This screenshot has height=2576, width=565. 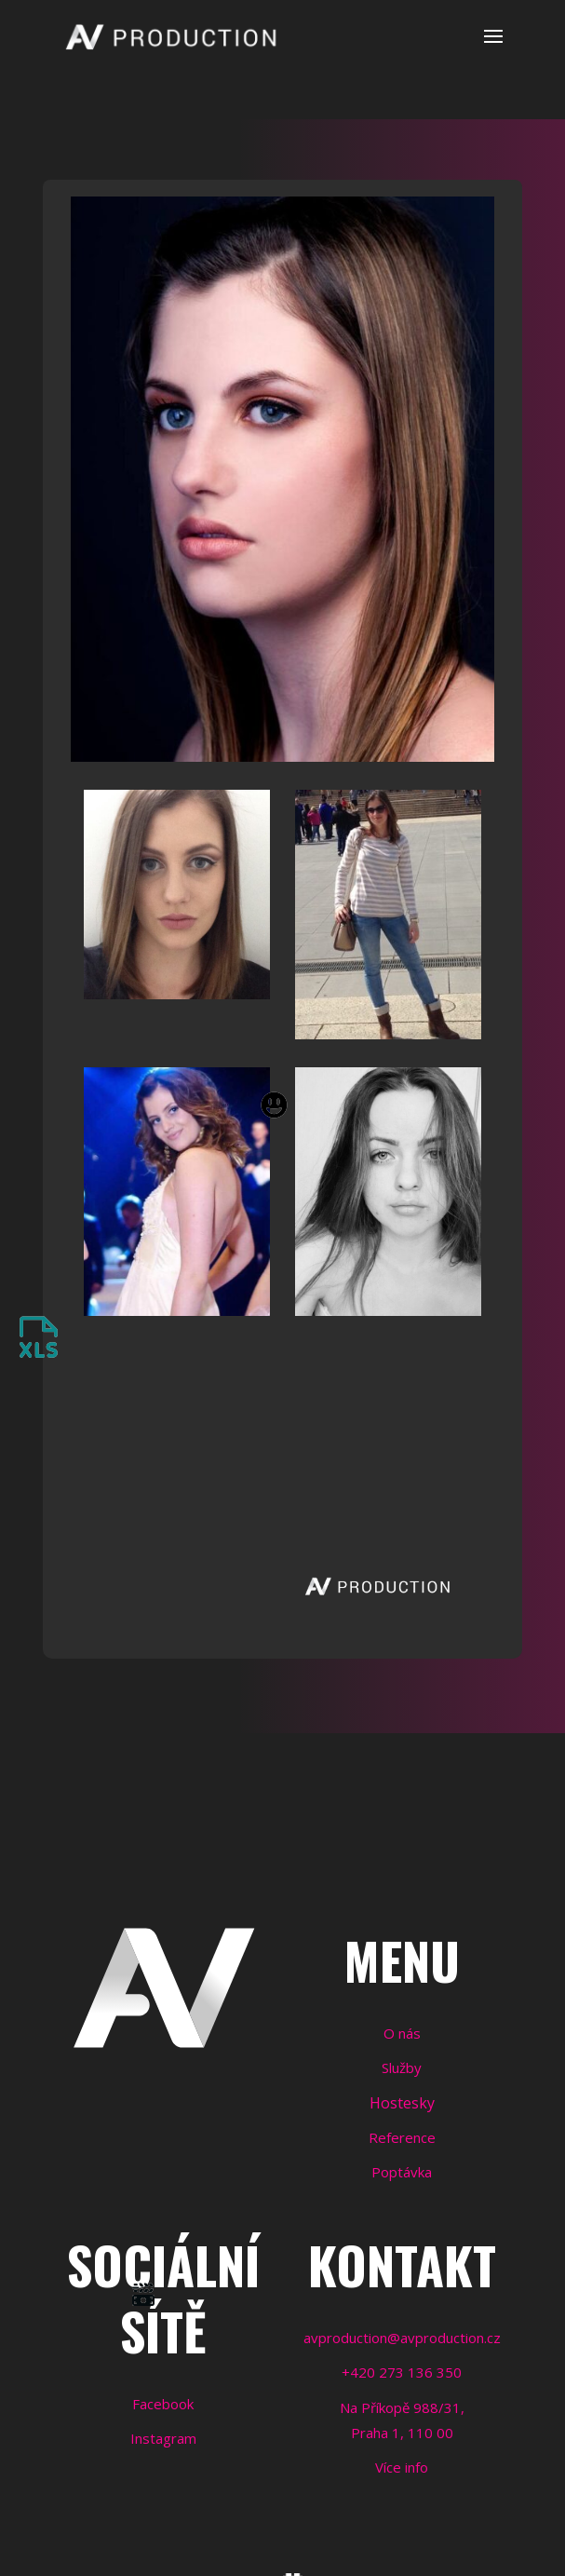 I want to click on access agricultural subsidies or farm payments, so click(x=143, y=2295).